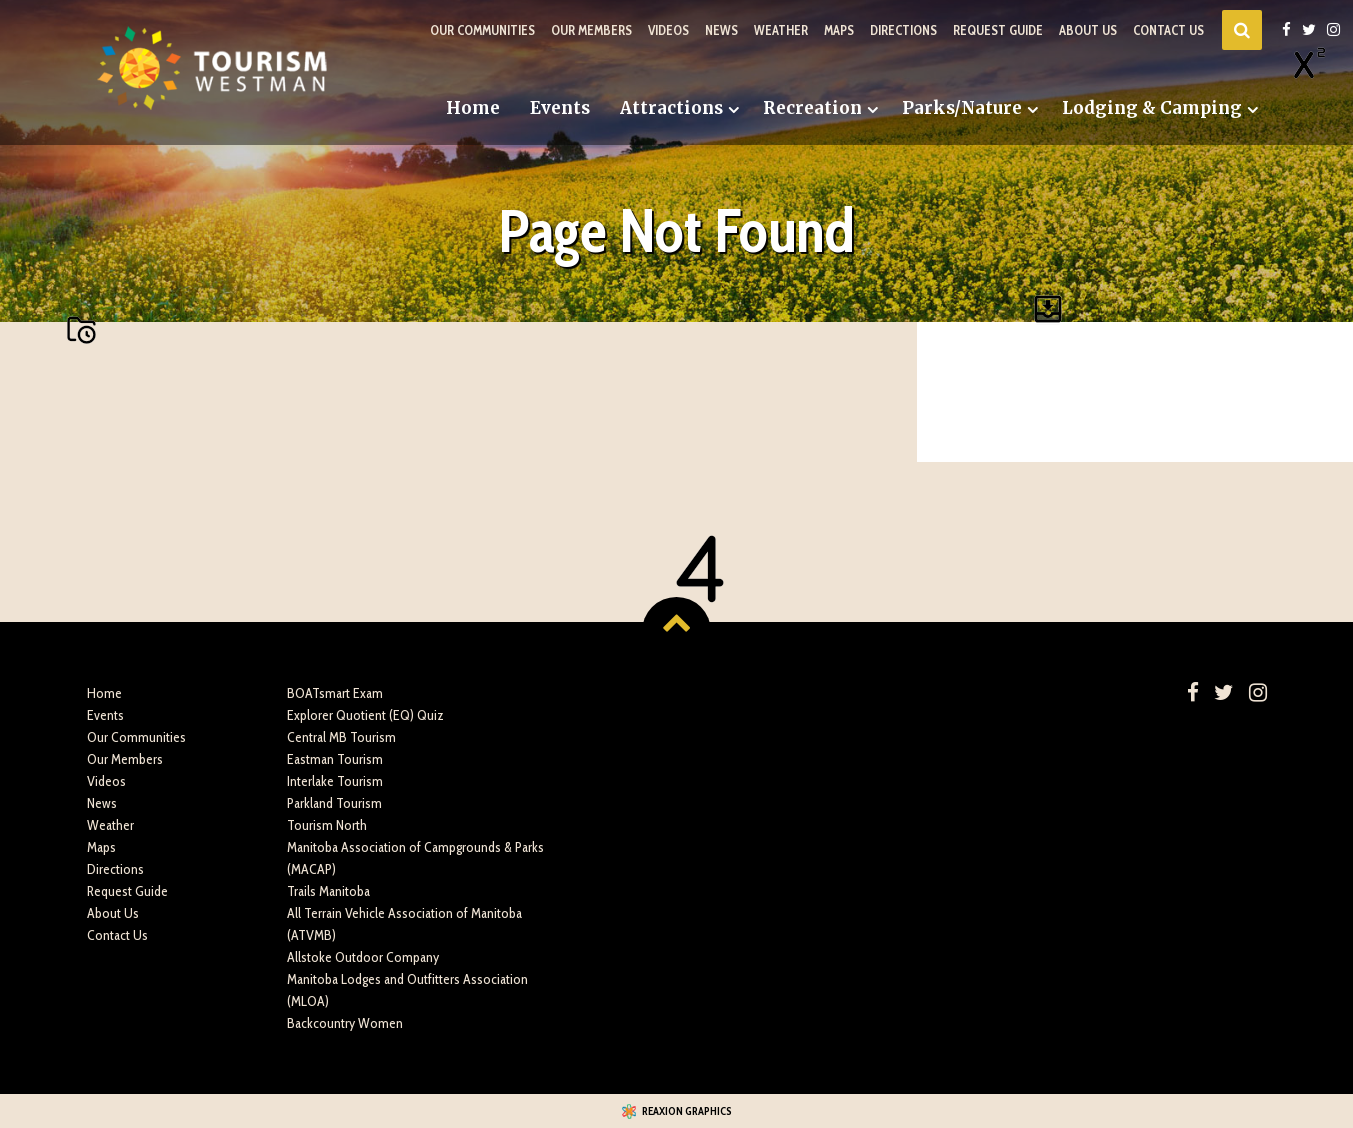 This screenshot has height=1128, width=1353. Describe the element at coordinates (1304, 63) in the screenshot. I see `format selected text as superscript` at that location.